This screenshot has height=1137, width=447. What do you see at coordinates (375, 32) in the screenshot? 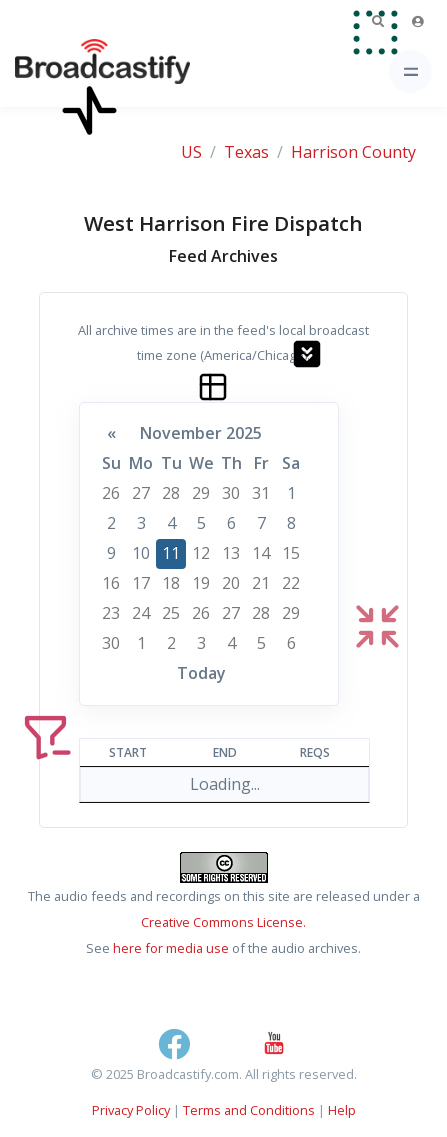
I see `remove all borders from selected cells` at bounding box center [375, 32].